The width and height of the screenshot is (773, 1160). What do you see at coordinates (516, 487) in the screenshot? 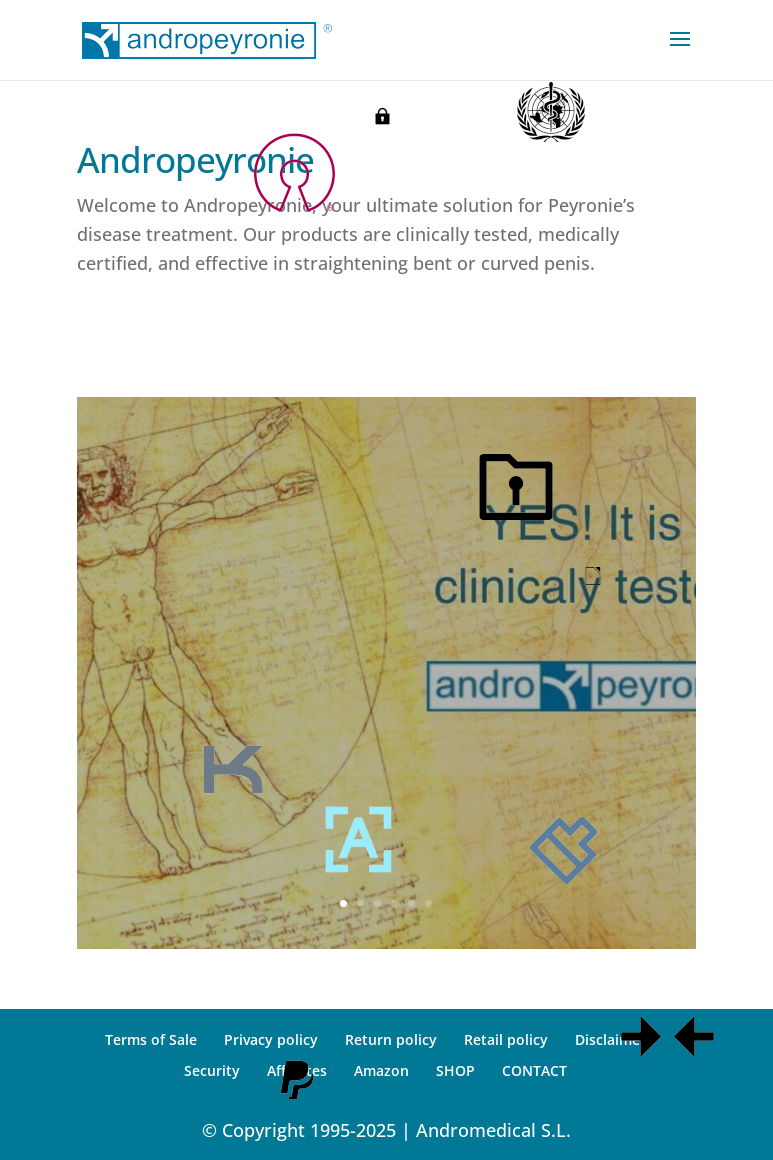
I see `access a password-protected folder` at bounding box center [516, 487].